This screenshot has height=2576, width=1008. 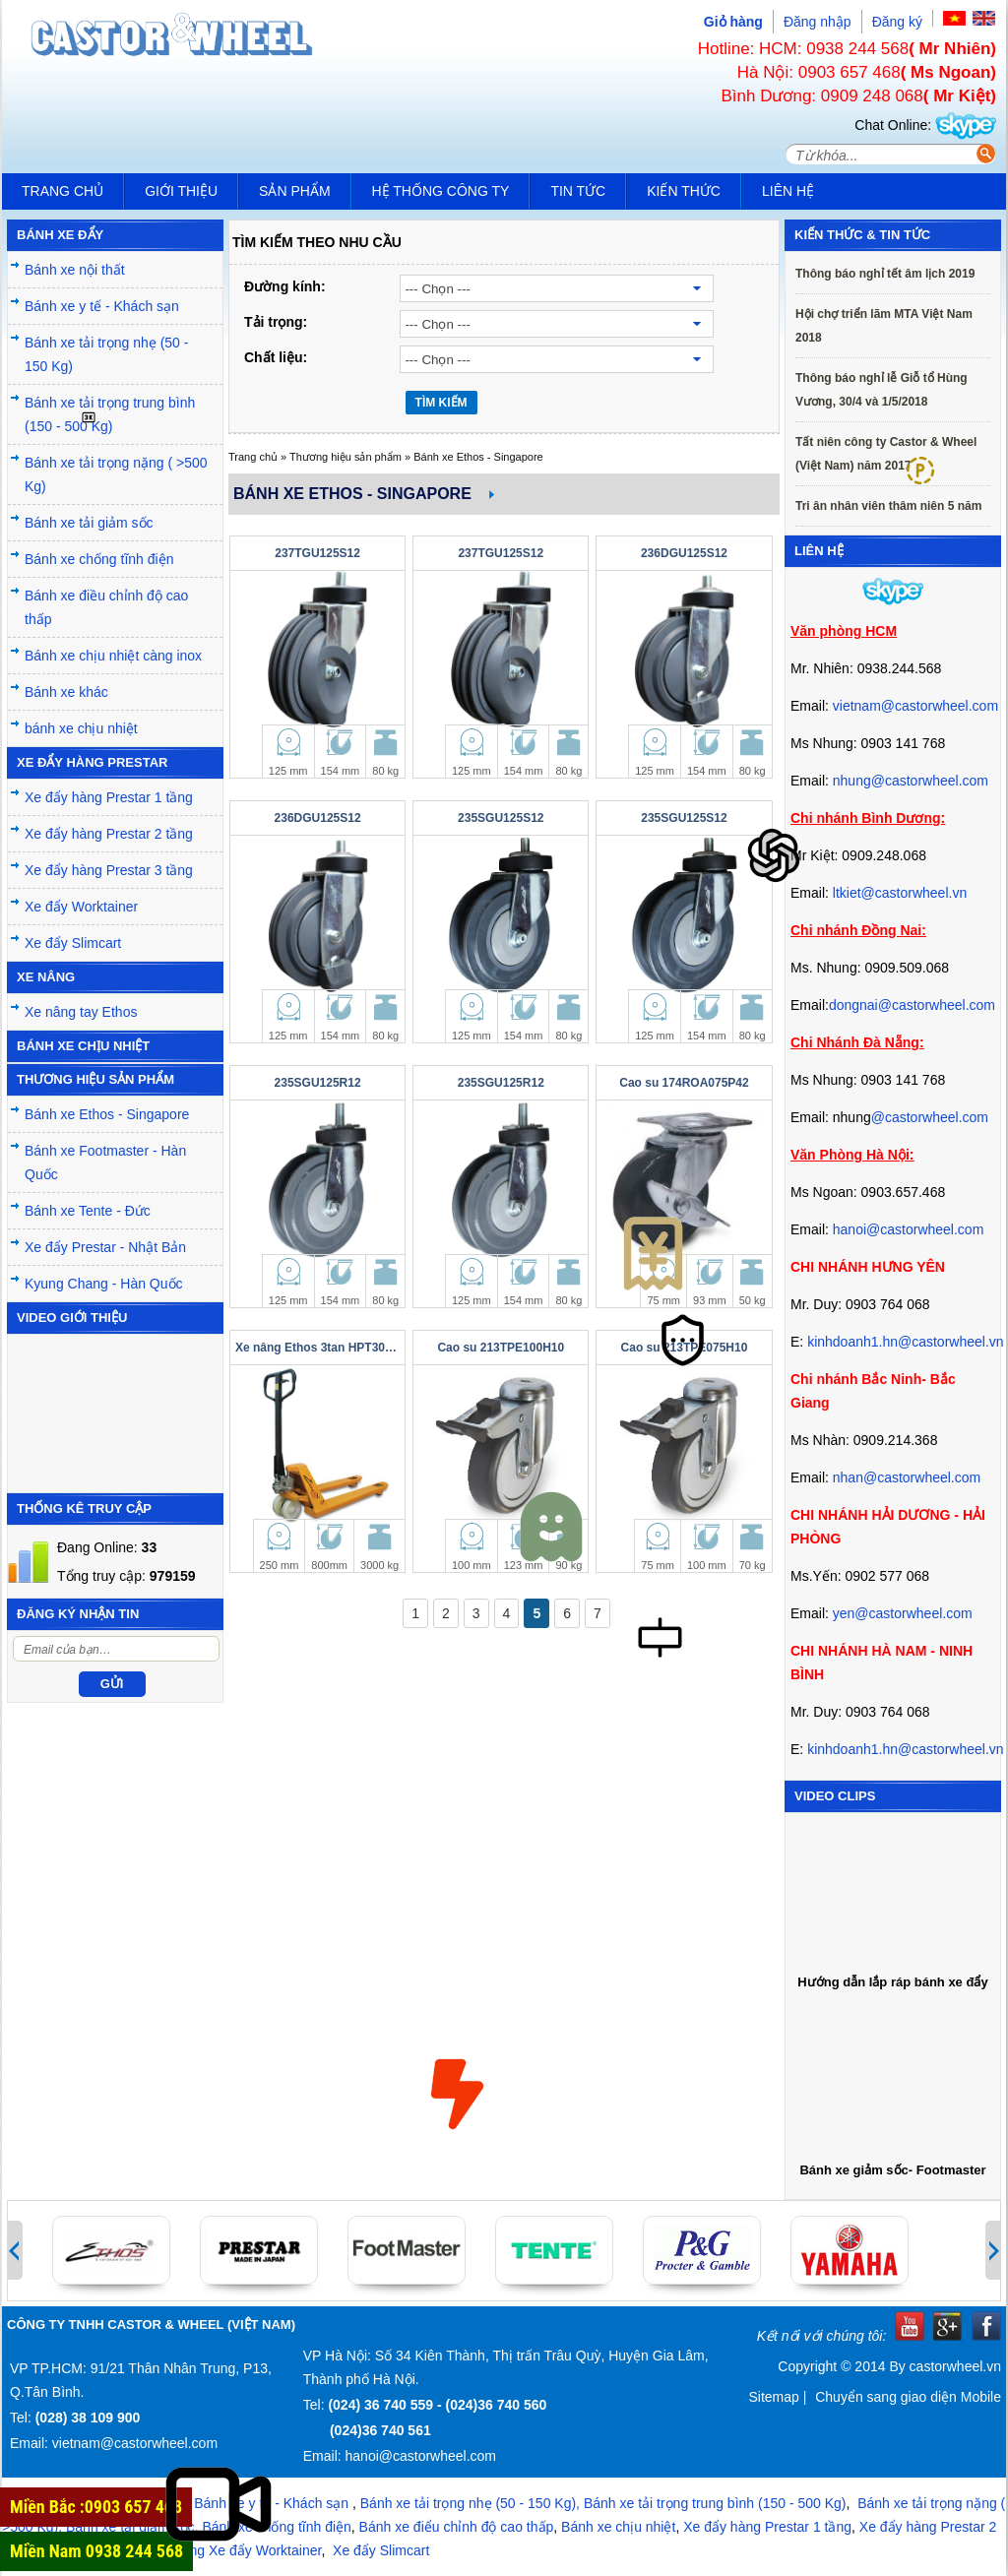 What do you see at coordinates (774, 855) in the screenshot?
I see `access OpenAI services or ChatGPT` at bounding box center [774, 855].